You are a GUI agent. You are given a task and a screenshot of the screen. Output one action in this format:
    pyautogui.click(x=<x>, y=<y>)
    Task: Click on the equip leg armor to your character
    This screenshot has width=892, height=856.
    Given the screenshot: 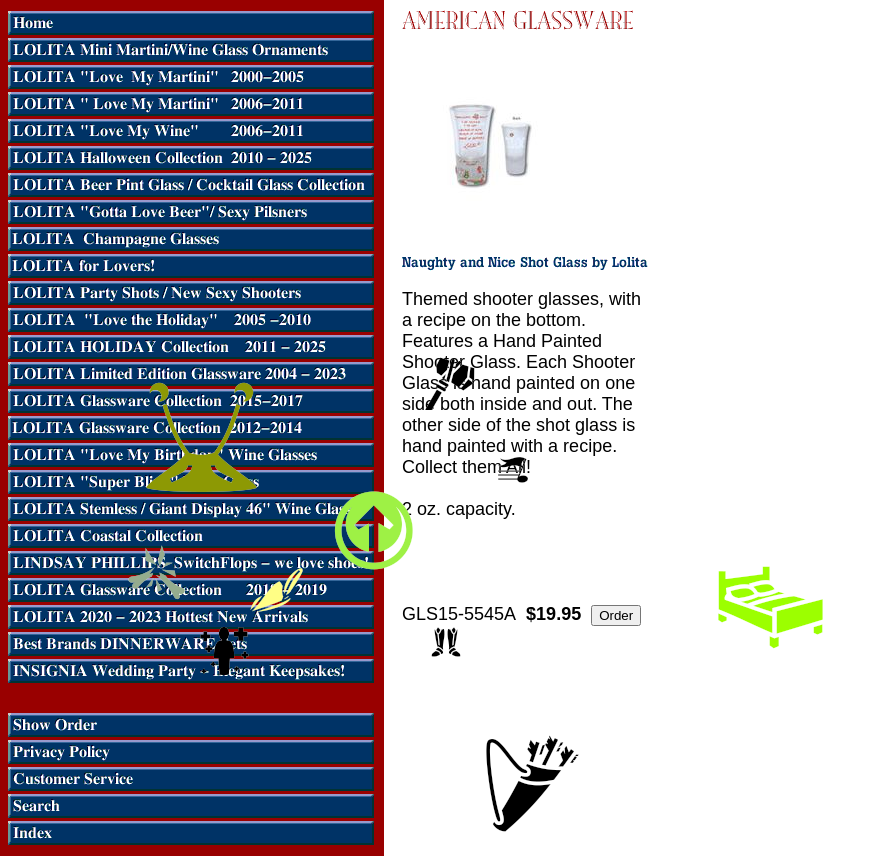 What is the action you would take?
    pyautogui.click(x=446, y=642)
    